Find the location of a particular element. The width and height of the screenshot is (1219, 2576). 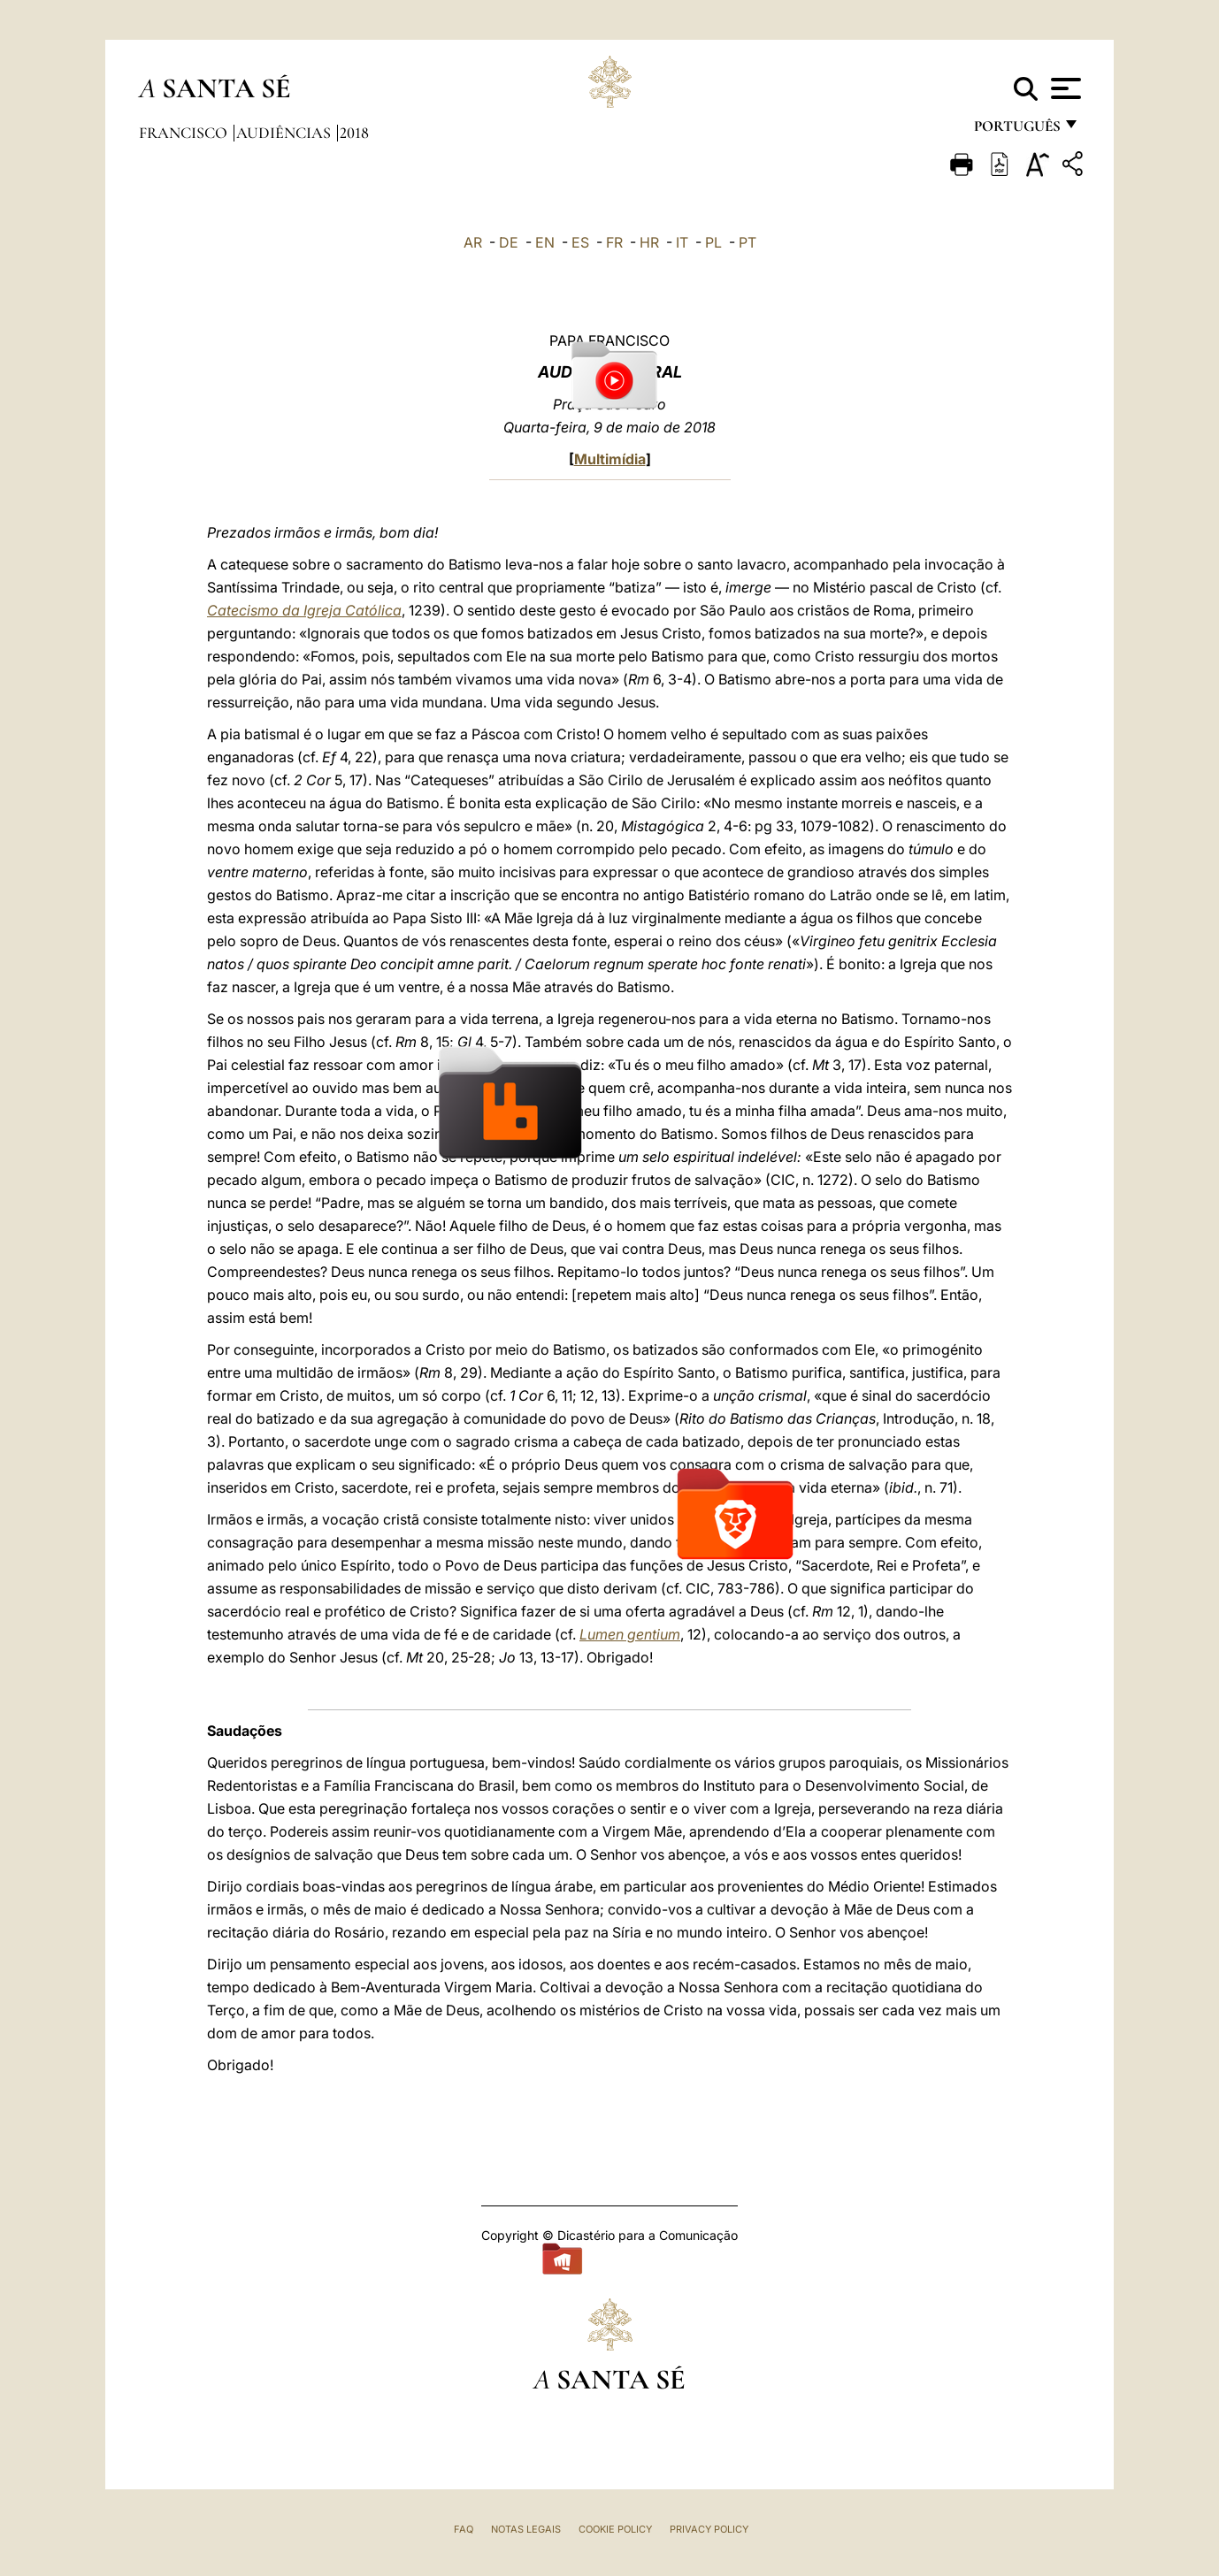

open Brave browser downloads folder is located at coordinates (734, 1517).